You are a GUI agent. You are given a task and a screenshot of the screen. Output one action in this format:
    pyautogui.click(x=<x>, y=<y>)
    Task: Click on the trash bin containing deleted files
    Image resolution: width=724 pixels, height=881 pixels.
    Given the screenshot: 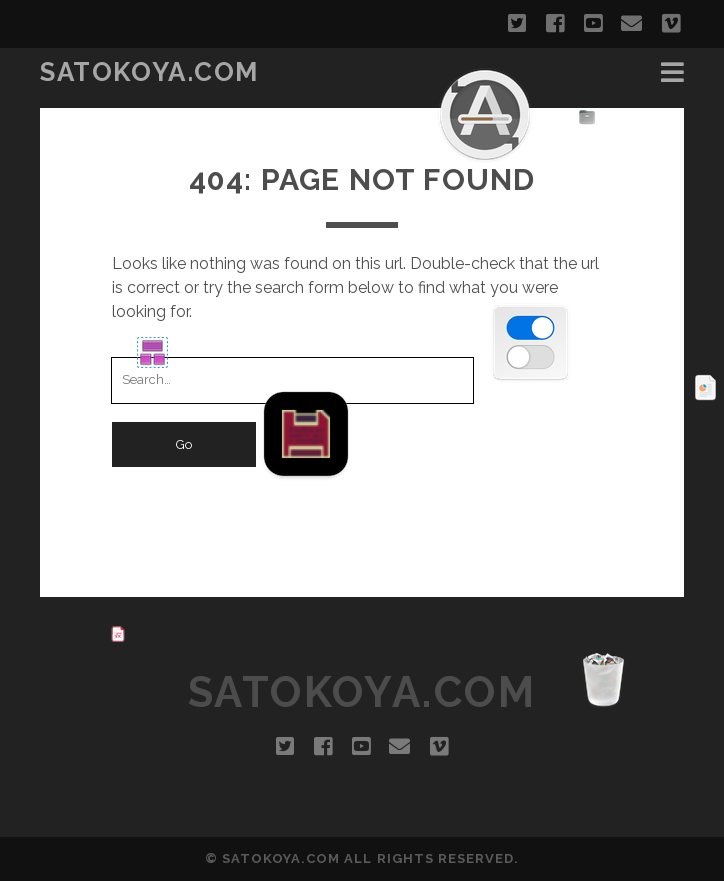 What is the action you would take?
    pyautogui.click(x=603, y=680)
    